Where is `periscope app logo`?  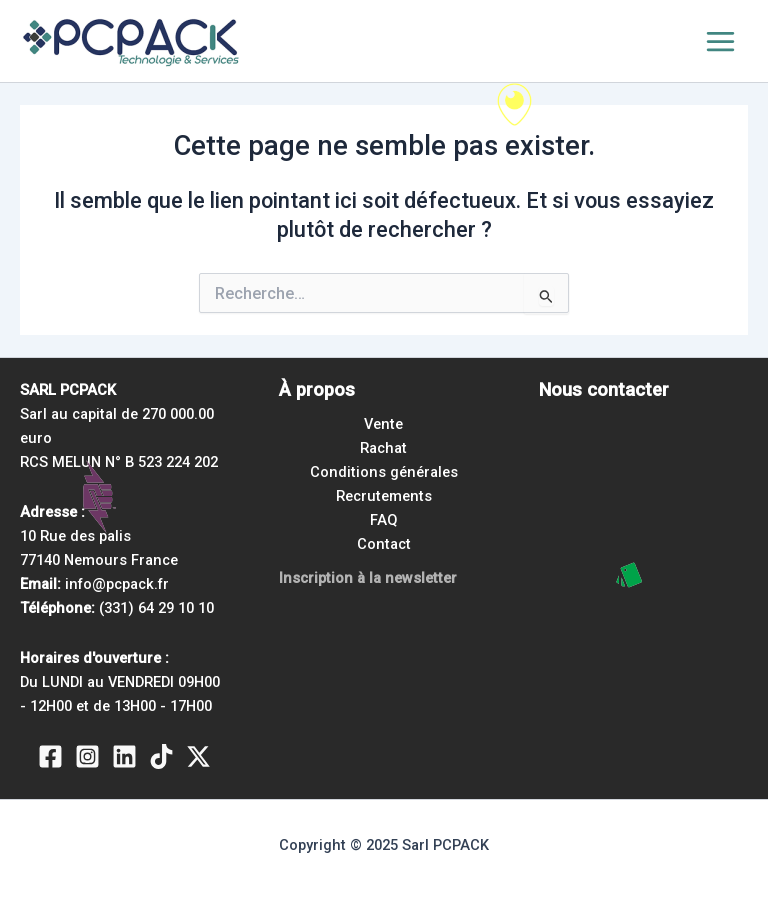 periscope app logo is located at coordinates (514, 104).